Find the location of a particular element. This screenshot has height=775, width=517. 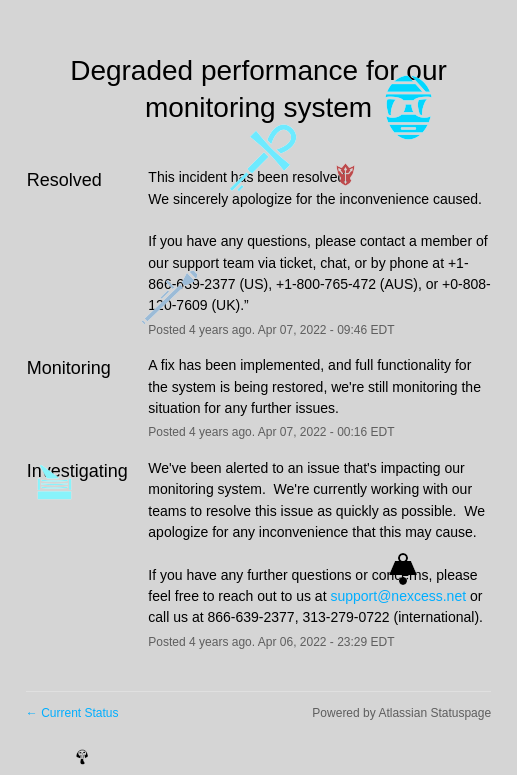

indicates a crushing or weight-based attack in a game is located at coordinates (403, 569).